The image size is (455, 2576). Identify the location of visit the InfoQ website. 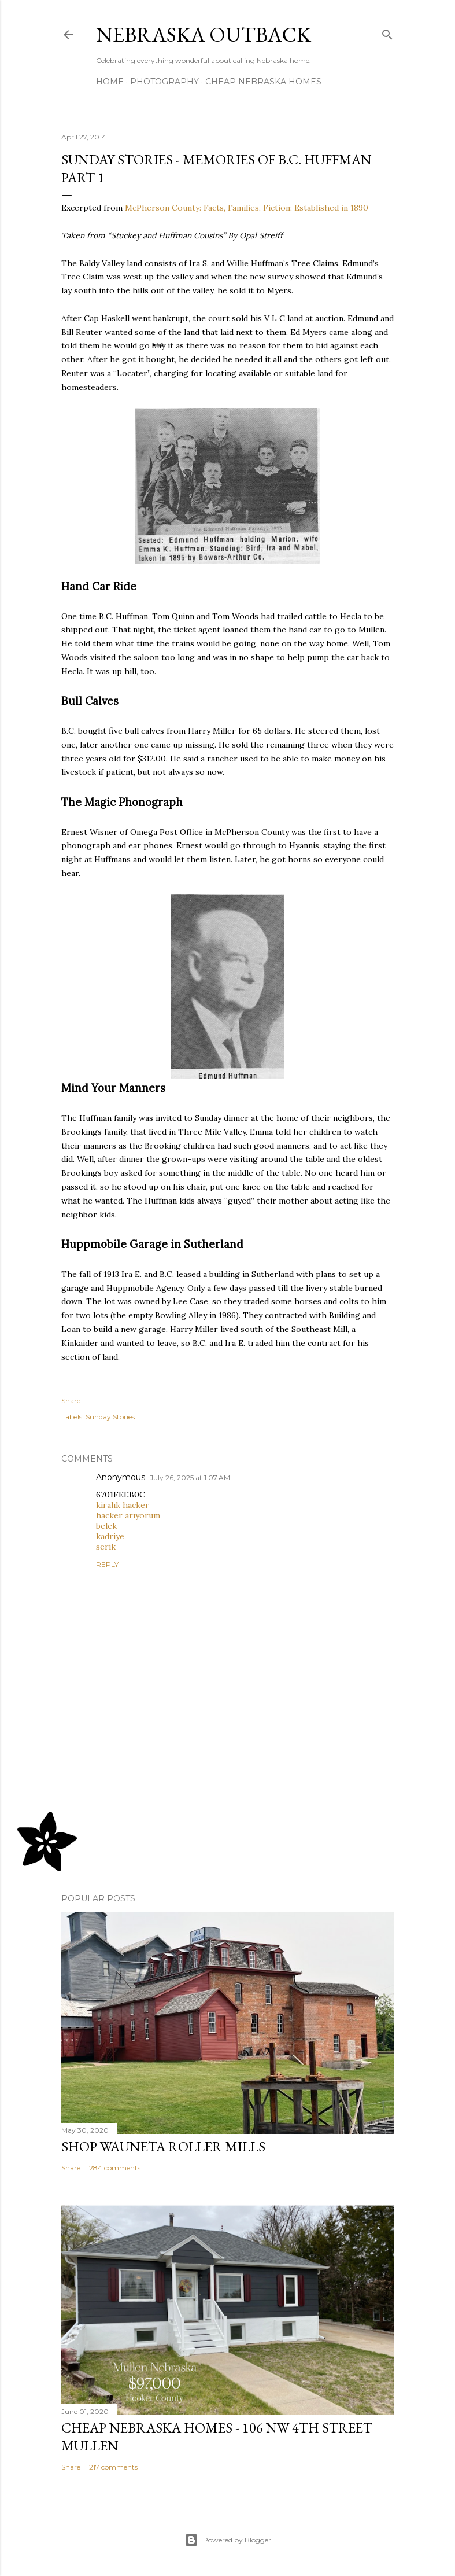
(158, 345).